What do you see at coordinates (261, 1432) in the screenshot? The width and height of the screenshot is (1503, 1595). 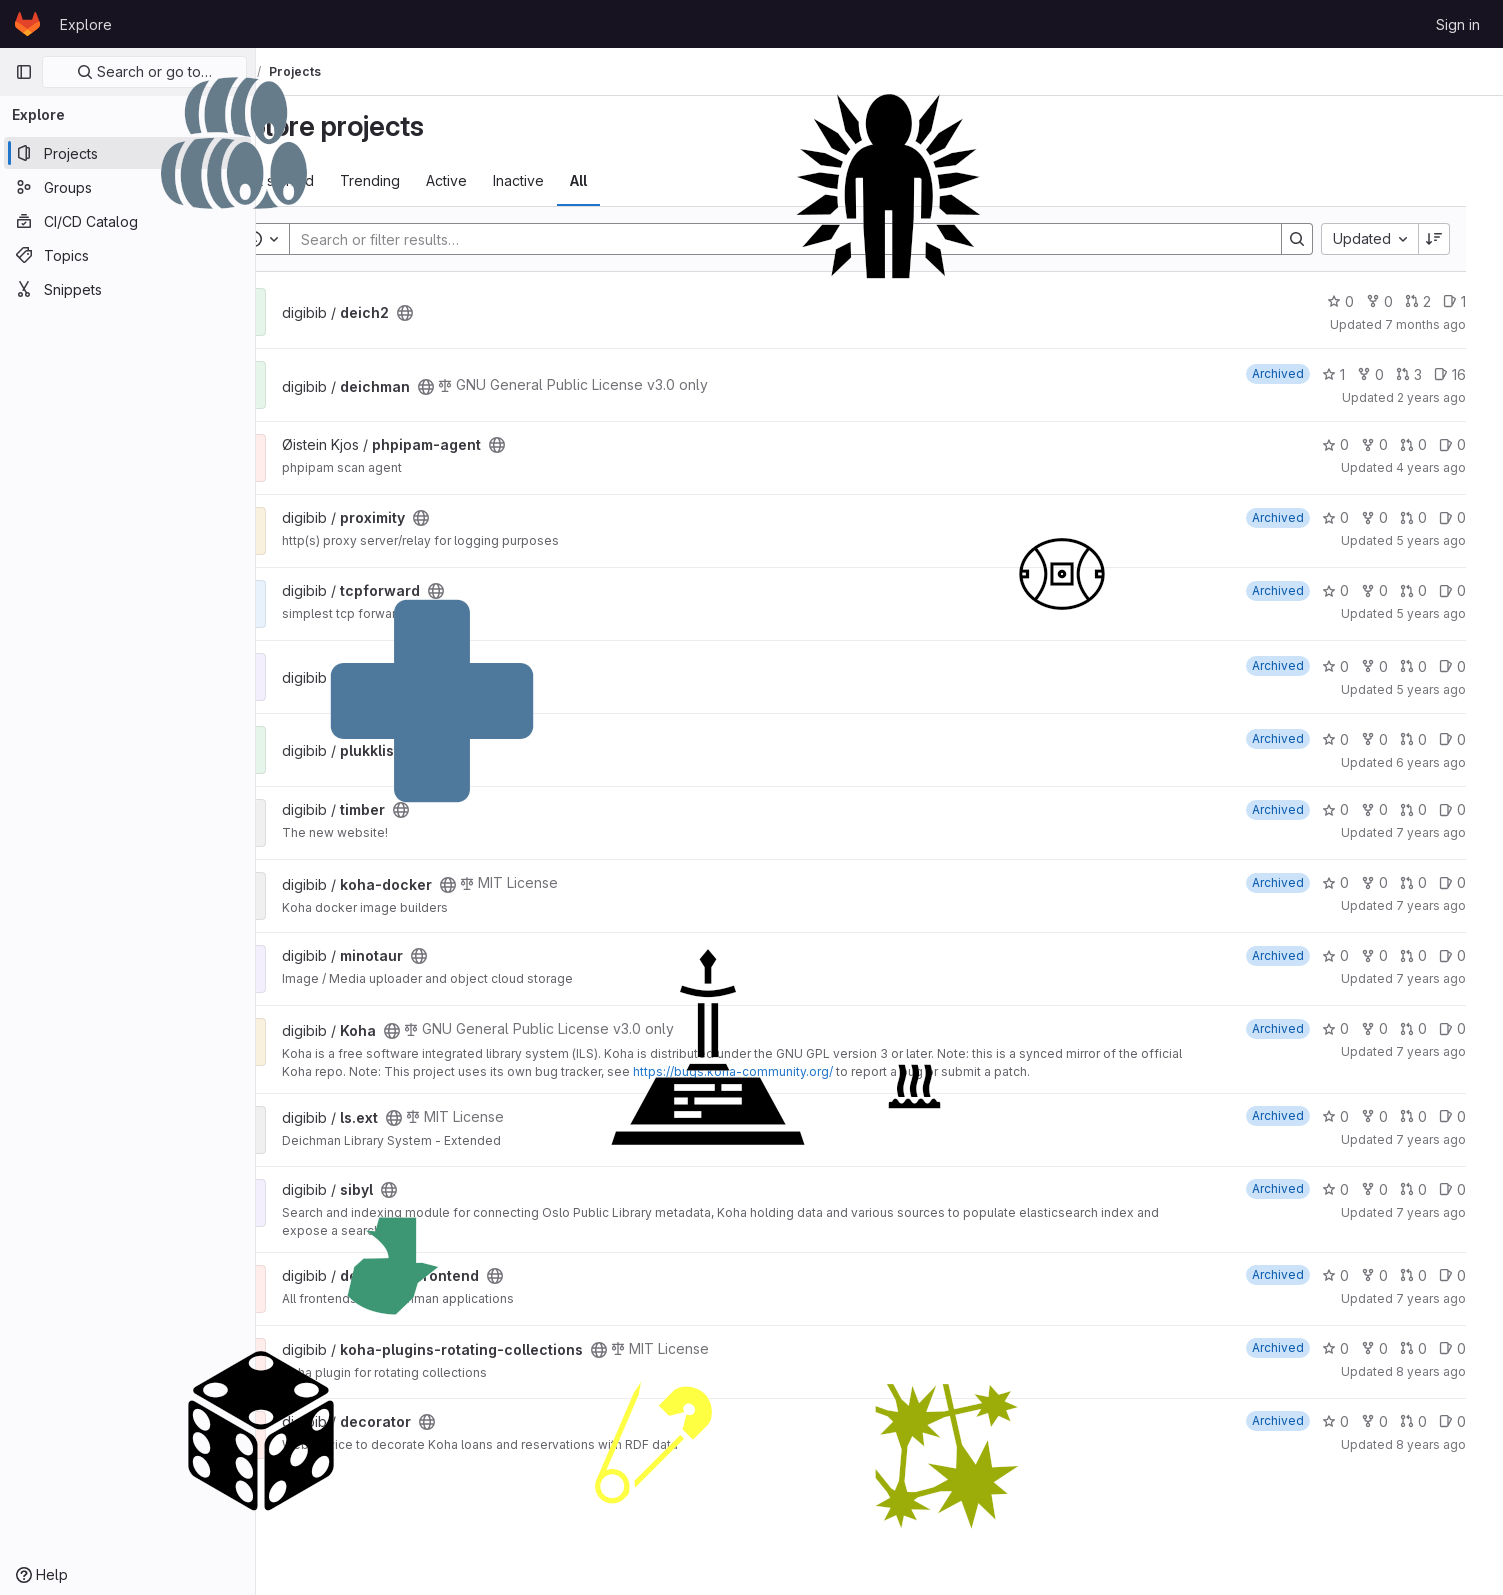 I see `roll the dice or randomize` at bounding box center [261, 1432].